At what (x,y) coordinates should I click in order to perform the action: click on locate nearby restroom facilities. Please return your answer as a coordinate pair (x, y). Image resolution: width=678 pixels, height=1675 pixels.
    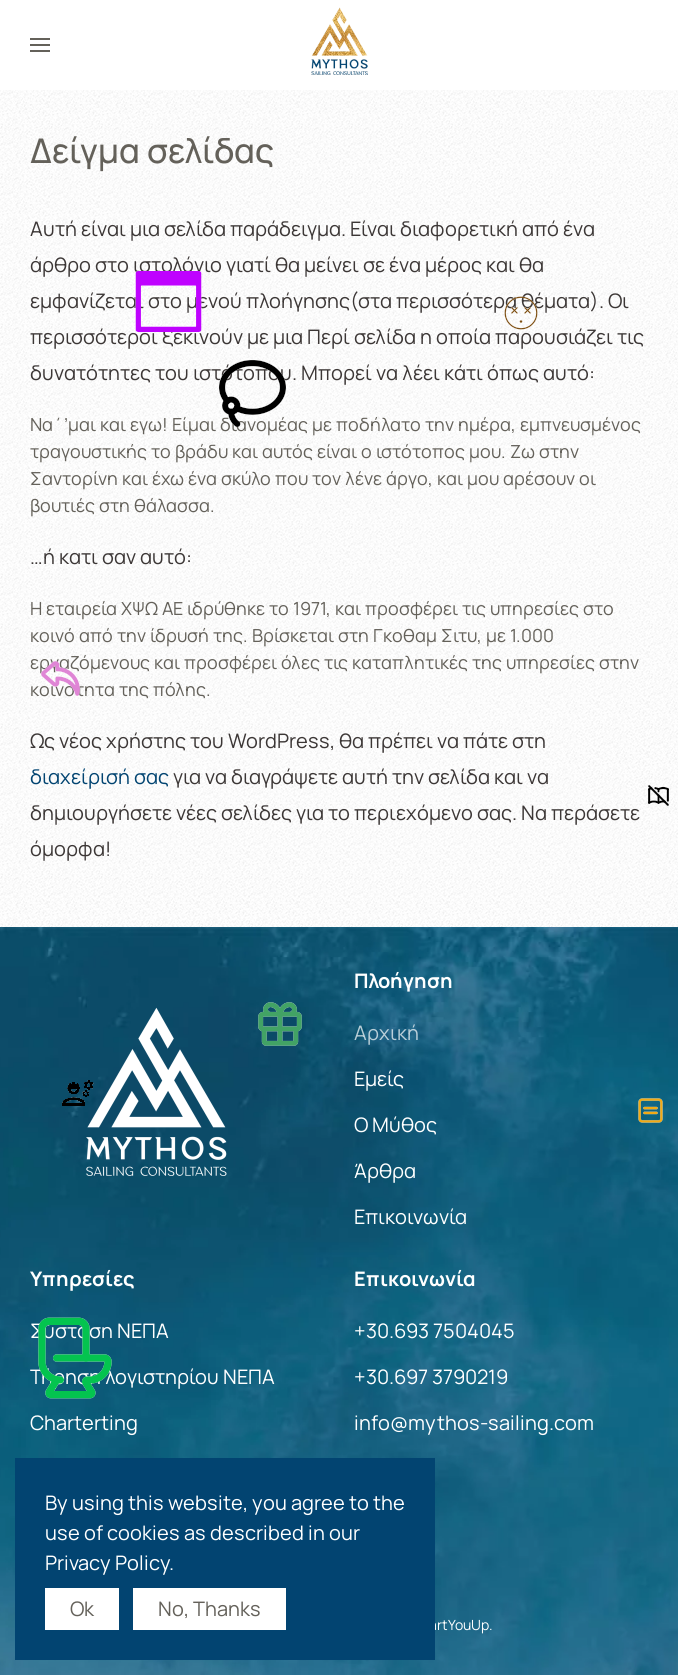
    Looking at the image, I should click on (75, 1358).